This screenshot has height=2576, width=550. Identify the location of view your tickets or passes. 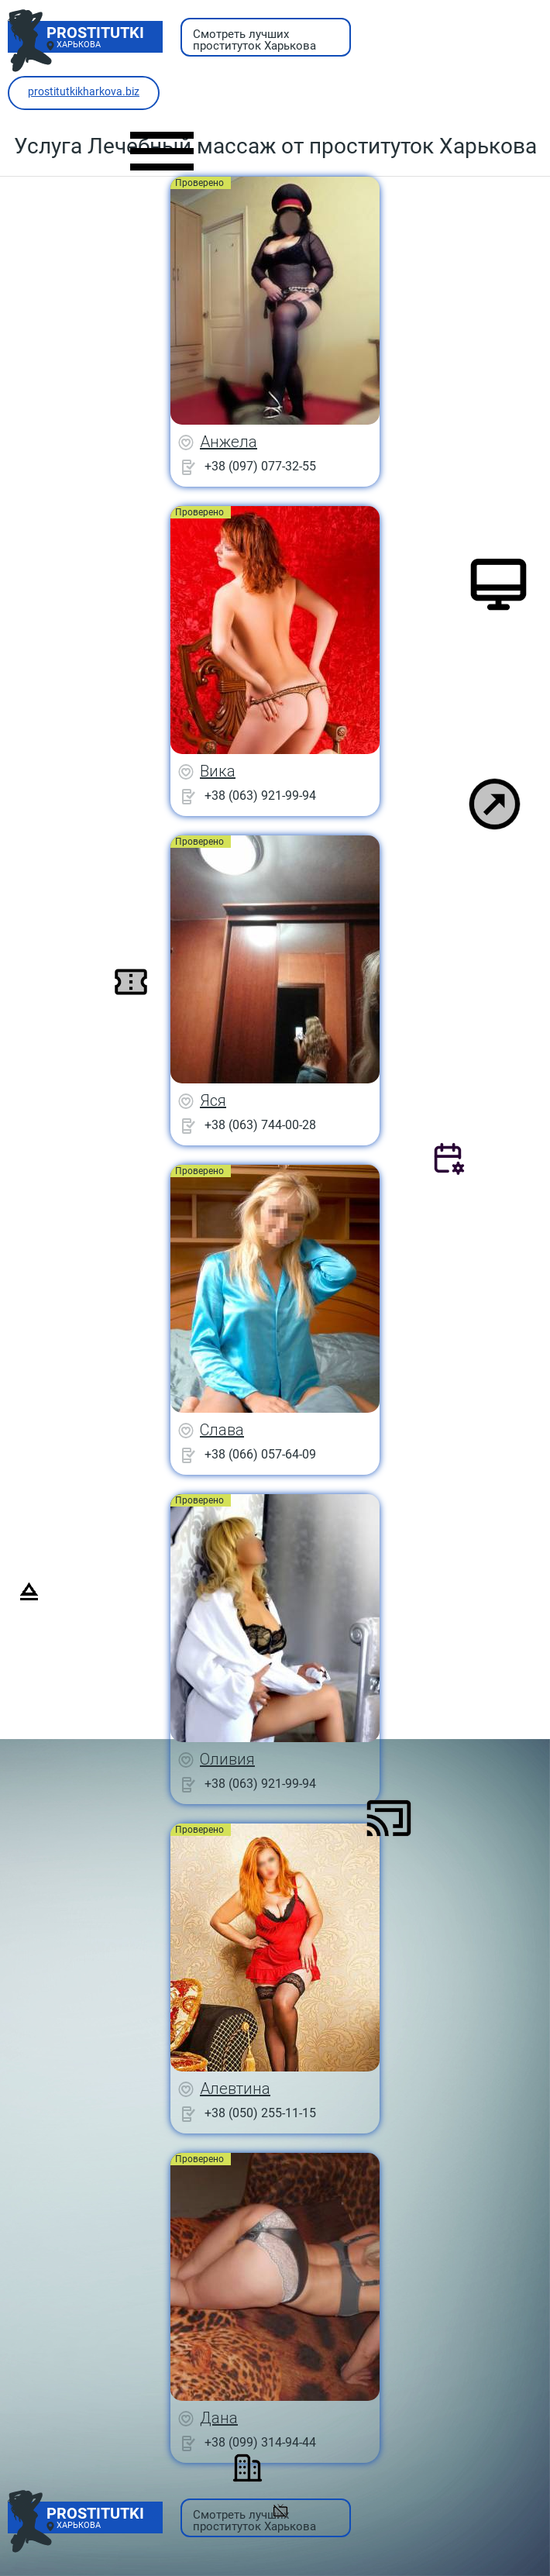
(131, 982).